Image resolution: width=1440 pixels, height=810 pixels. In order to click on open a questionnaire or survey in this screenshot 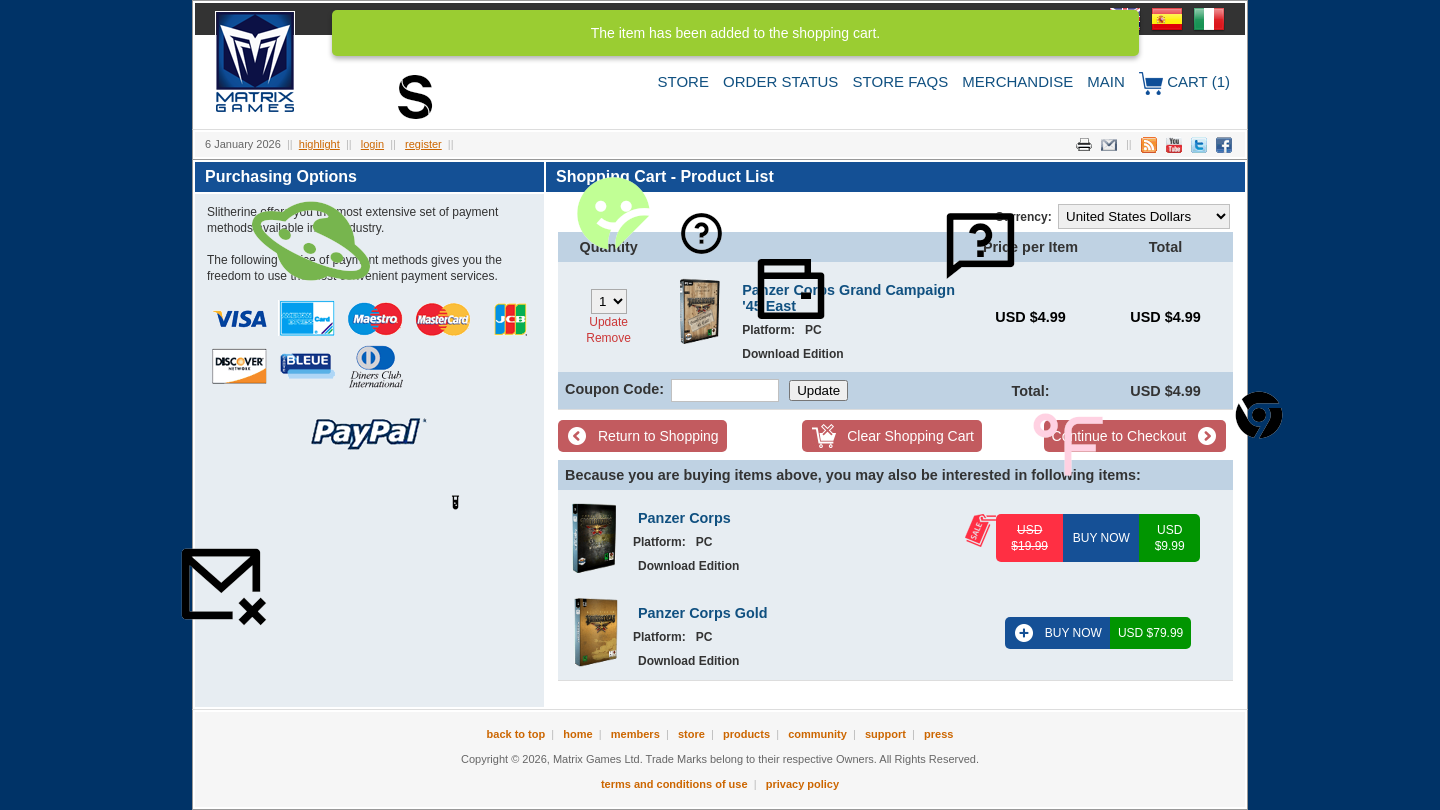, I will do `click(980, 243)`.